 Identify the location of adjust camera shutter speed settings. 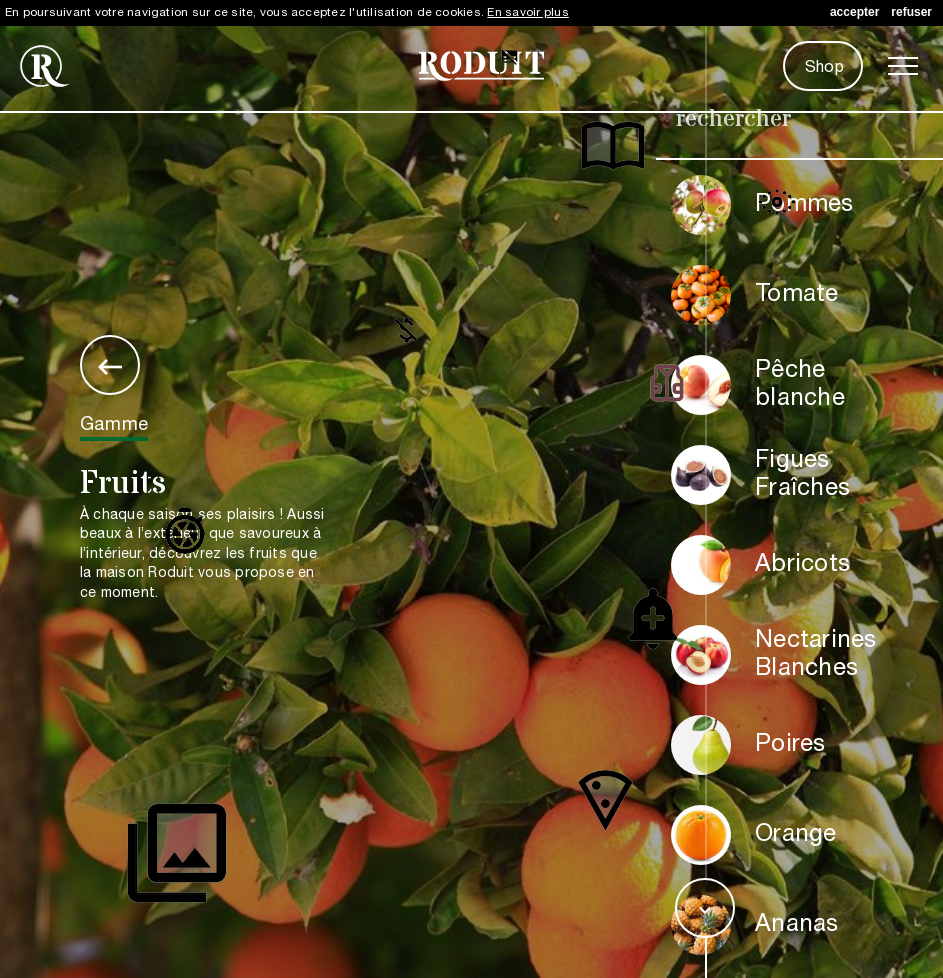
(185, 532).